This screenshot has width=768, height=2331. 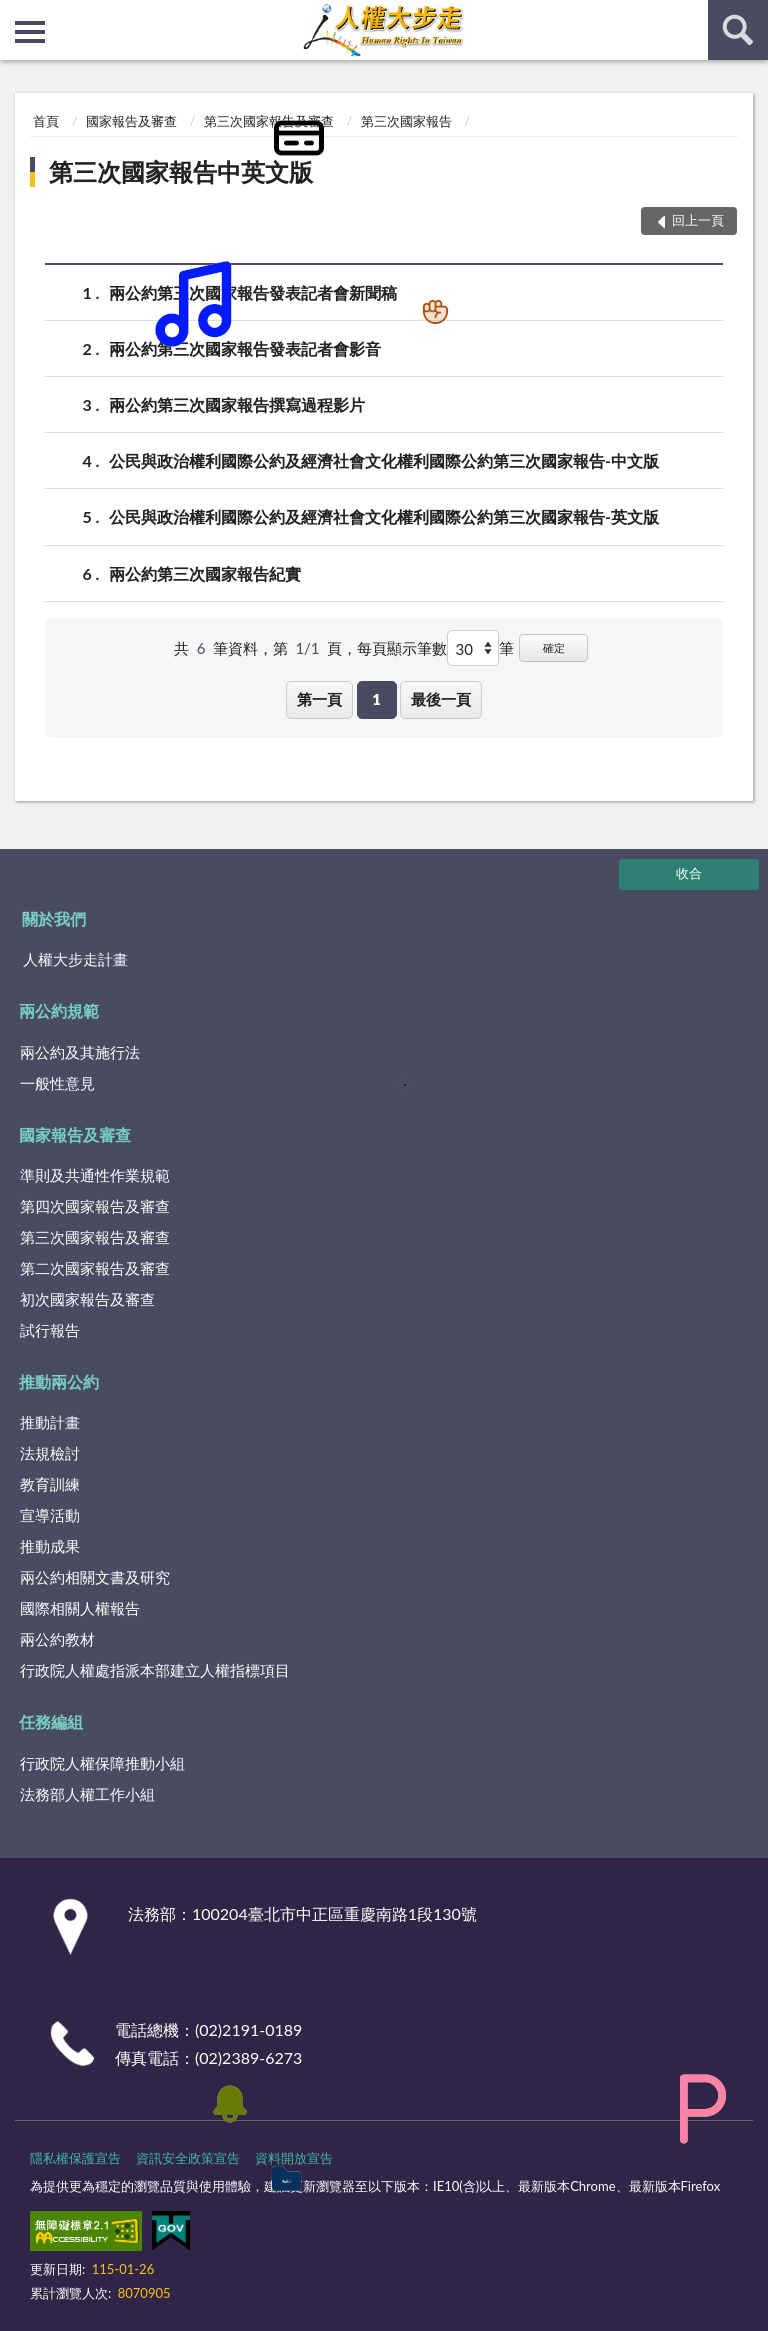 I want to click on indicates parking availability or location, so click(x=703, y=2109).